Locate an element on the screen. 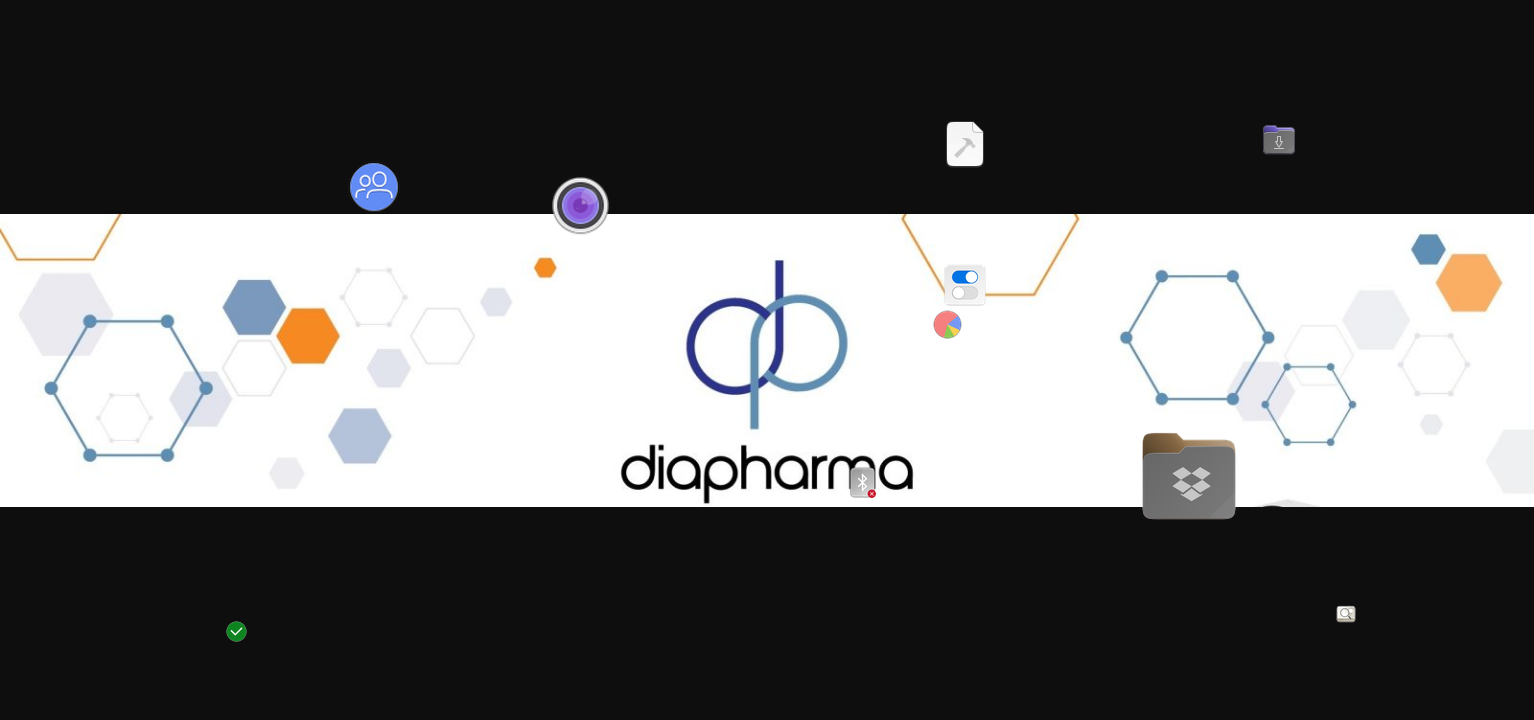  open the image viewer application is located at coordinates (1346, 614).